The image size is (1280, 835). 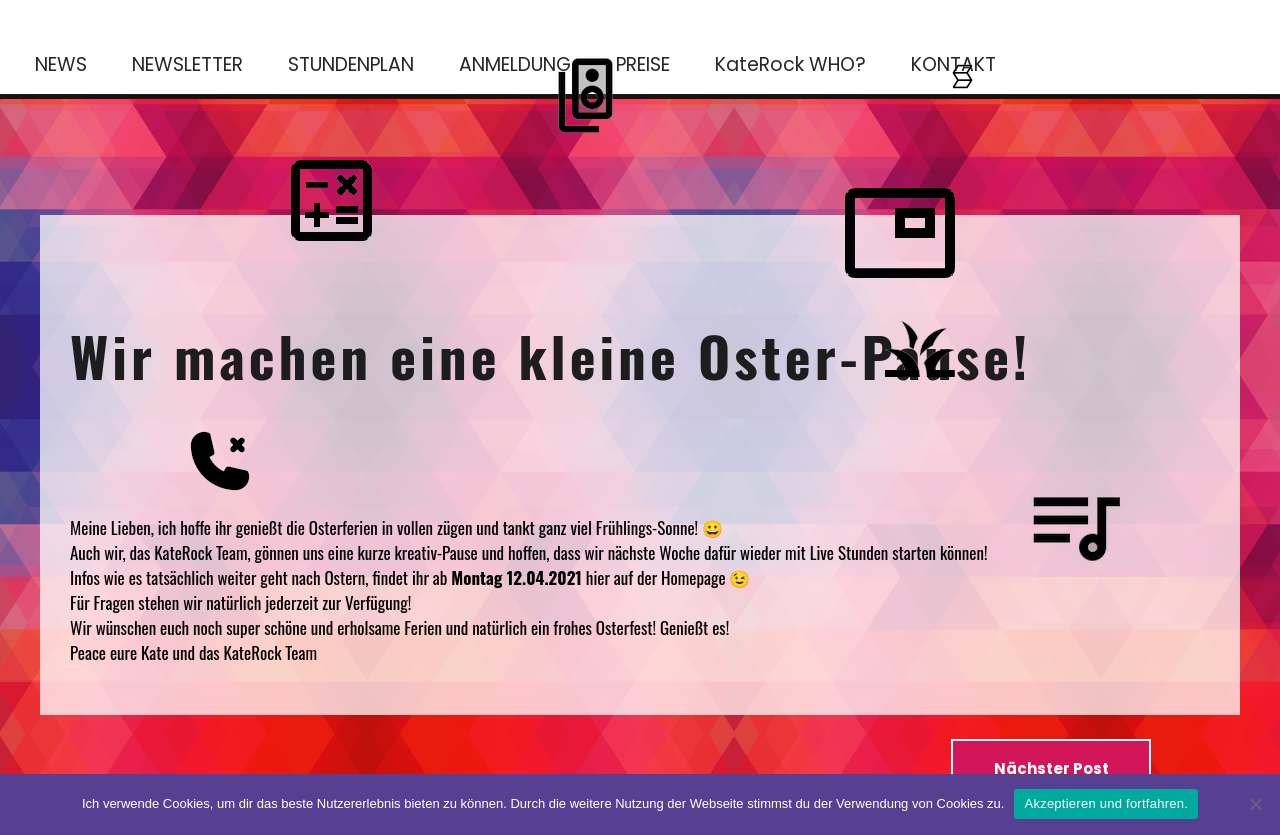 I want to click on indicates a park or green space, so click(x=920, y=349).